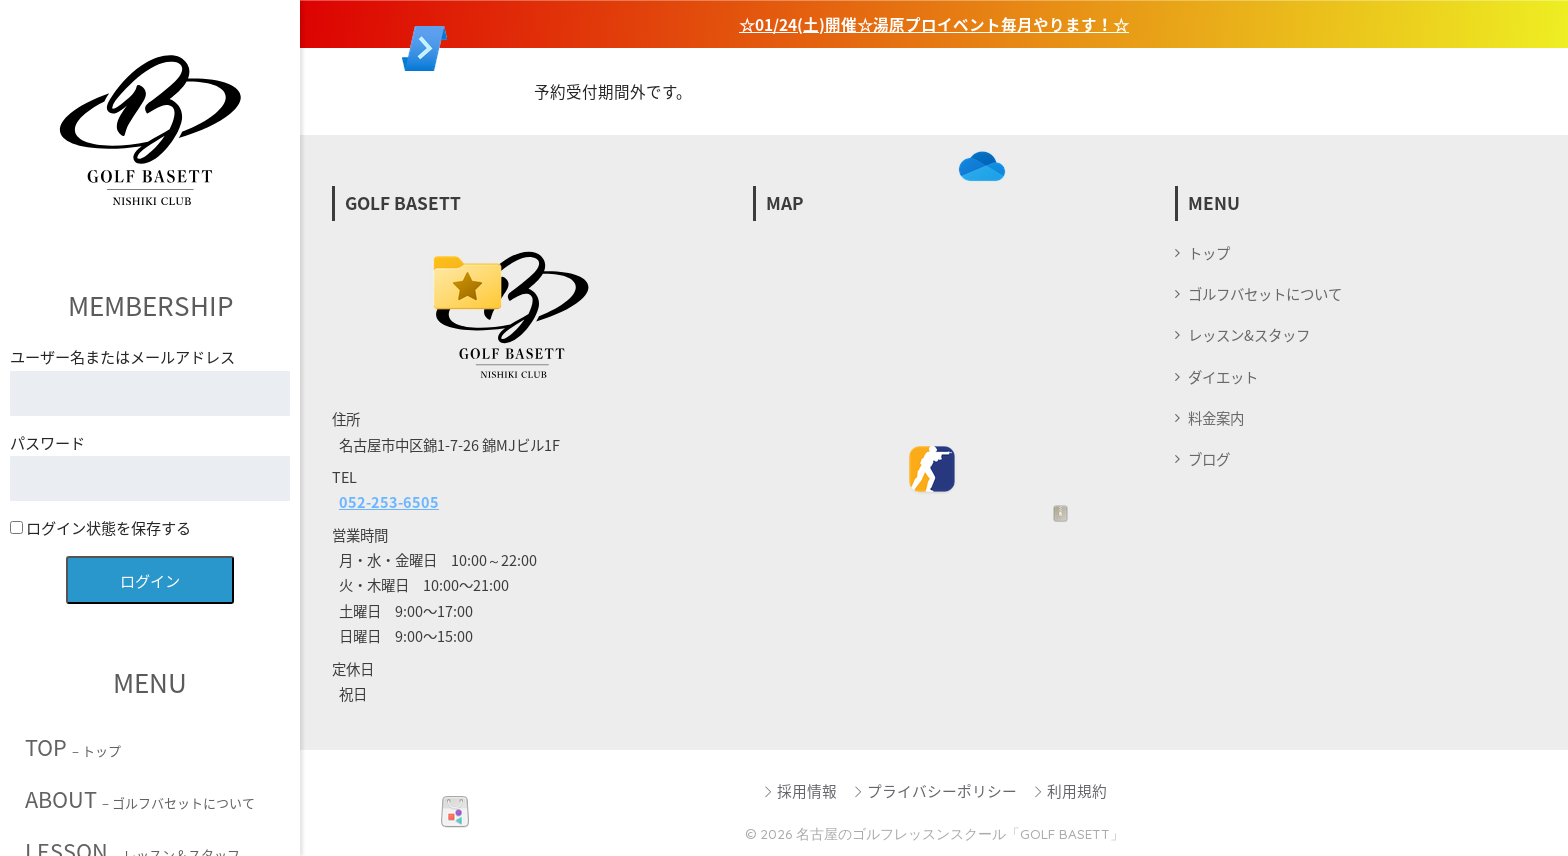 The height and width of the screenshot is (856, 1568). I want to click on open the scripts application, so click(424, 48).